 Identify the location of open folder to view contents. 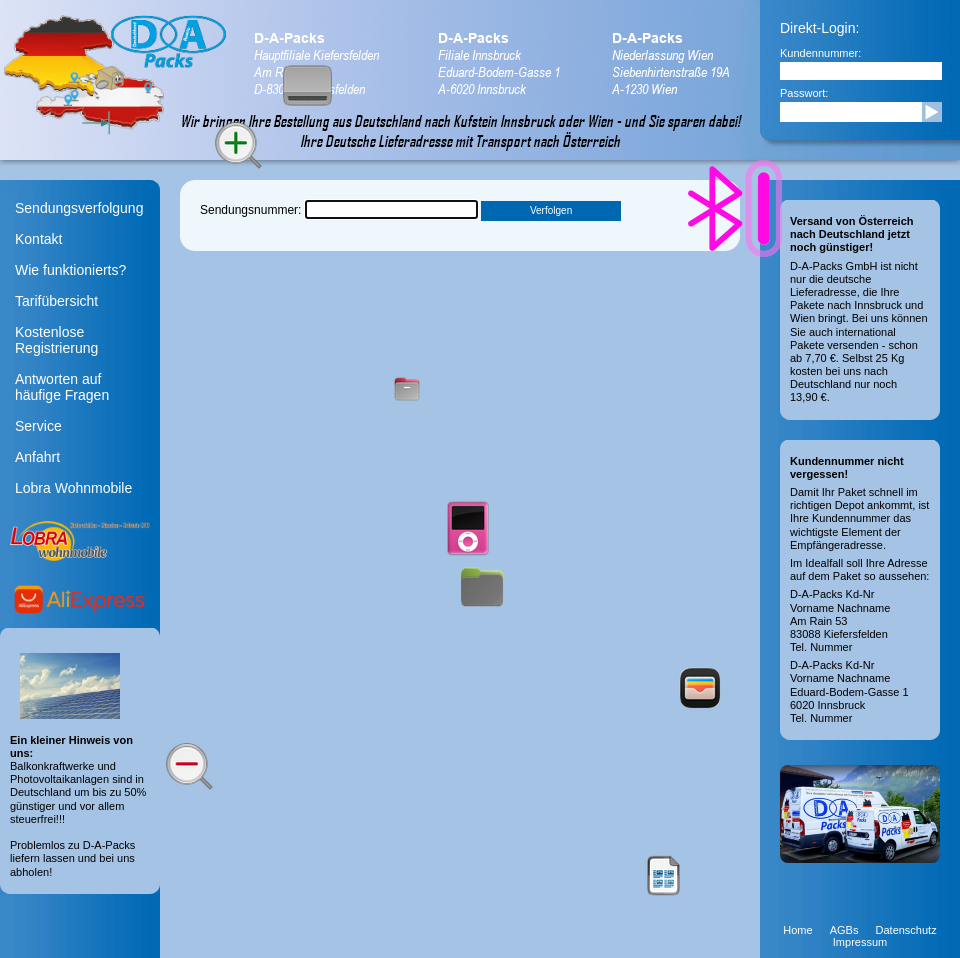
(482, 587).